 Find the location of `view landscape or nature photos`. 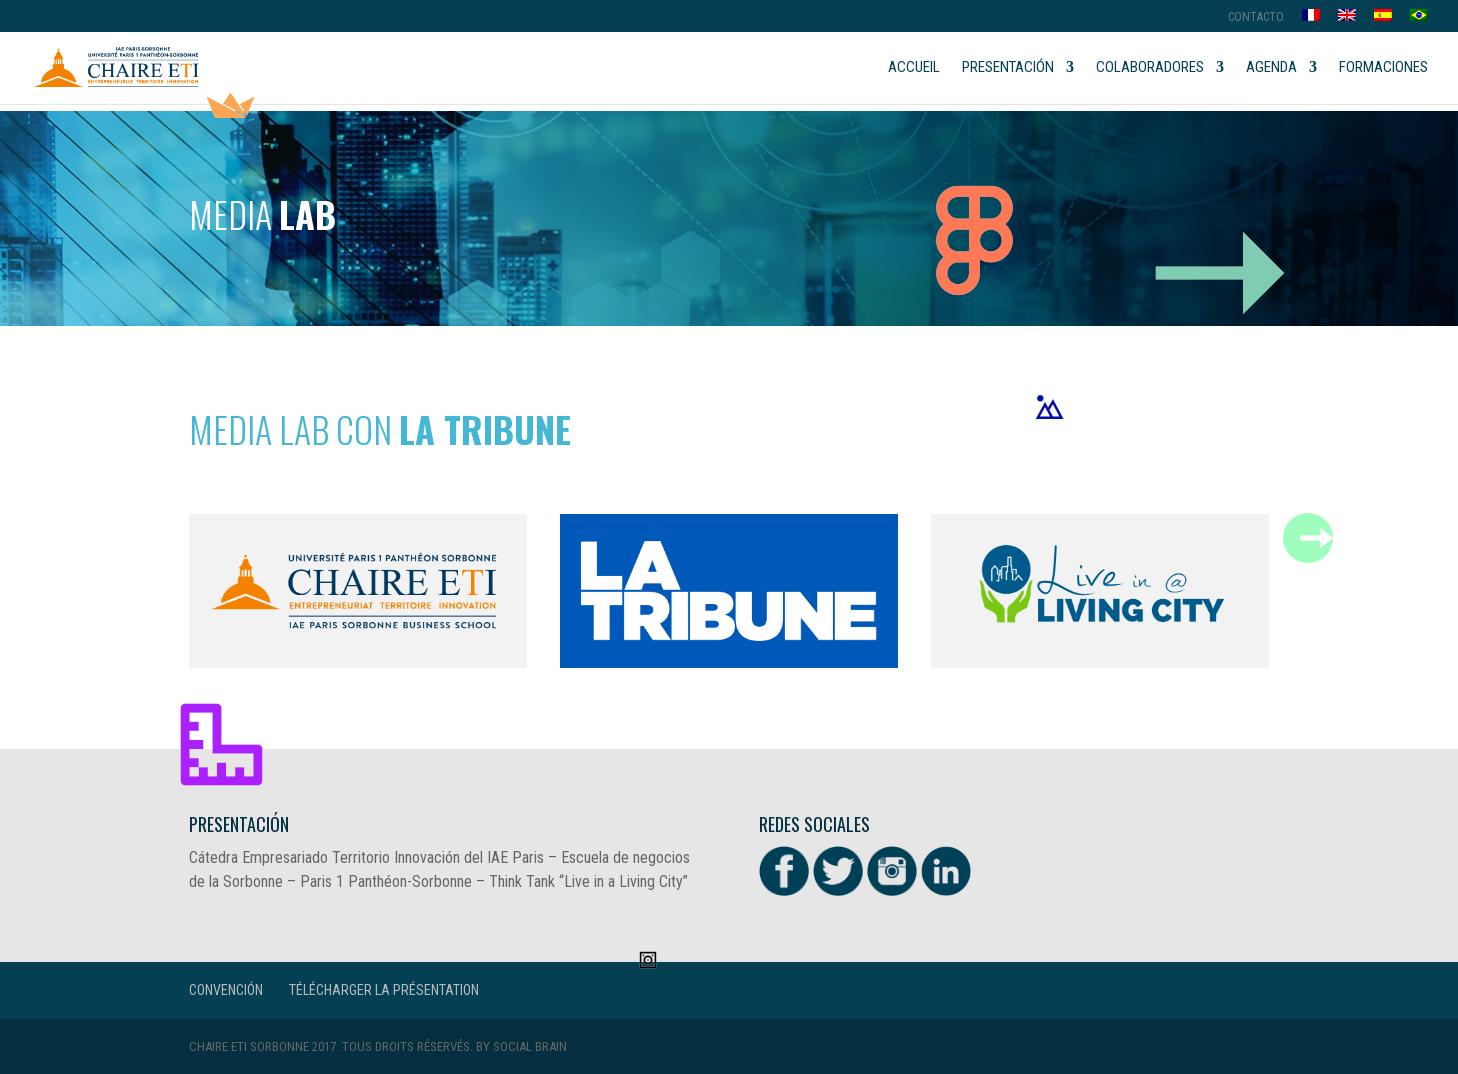

view landscape or nature photos is located at coordinates (1049, 407).